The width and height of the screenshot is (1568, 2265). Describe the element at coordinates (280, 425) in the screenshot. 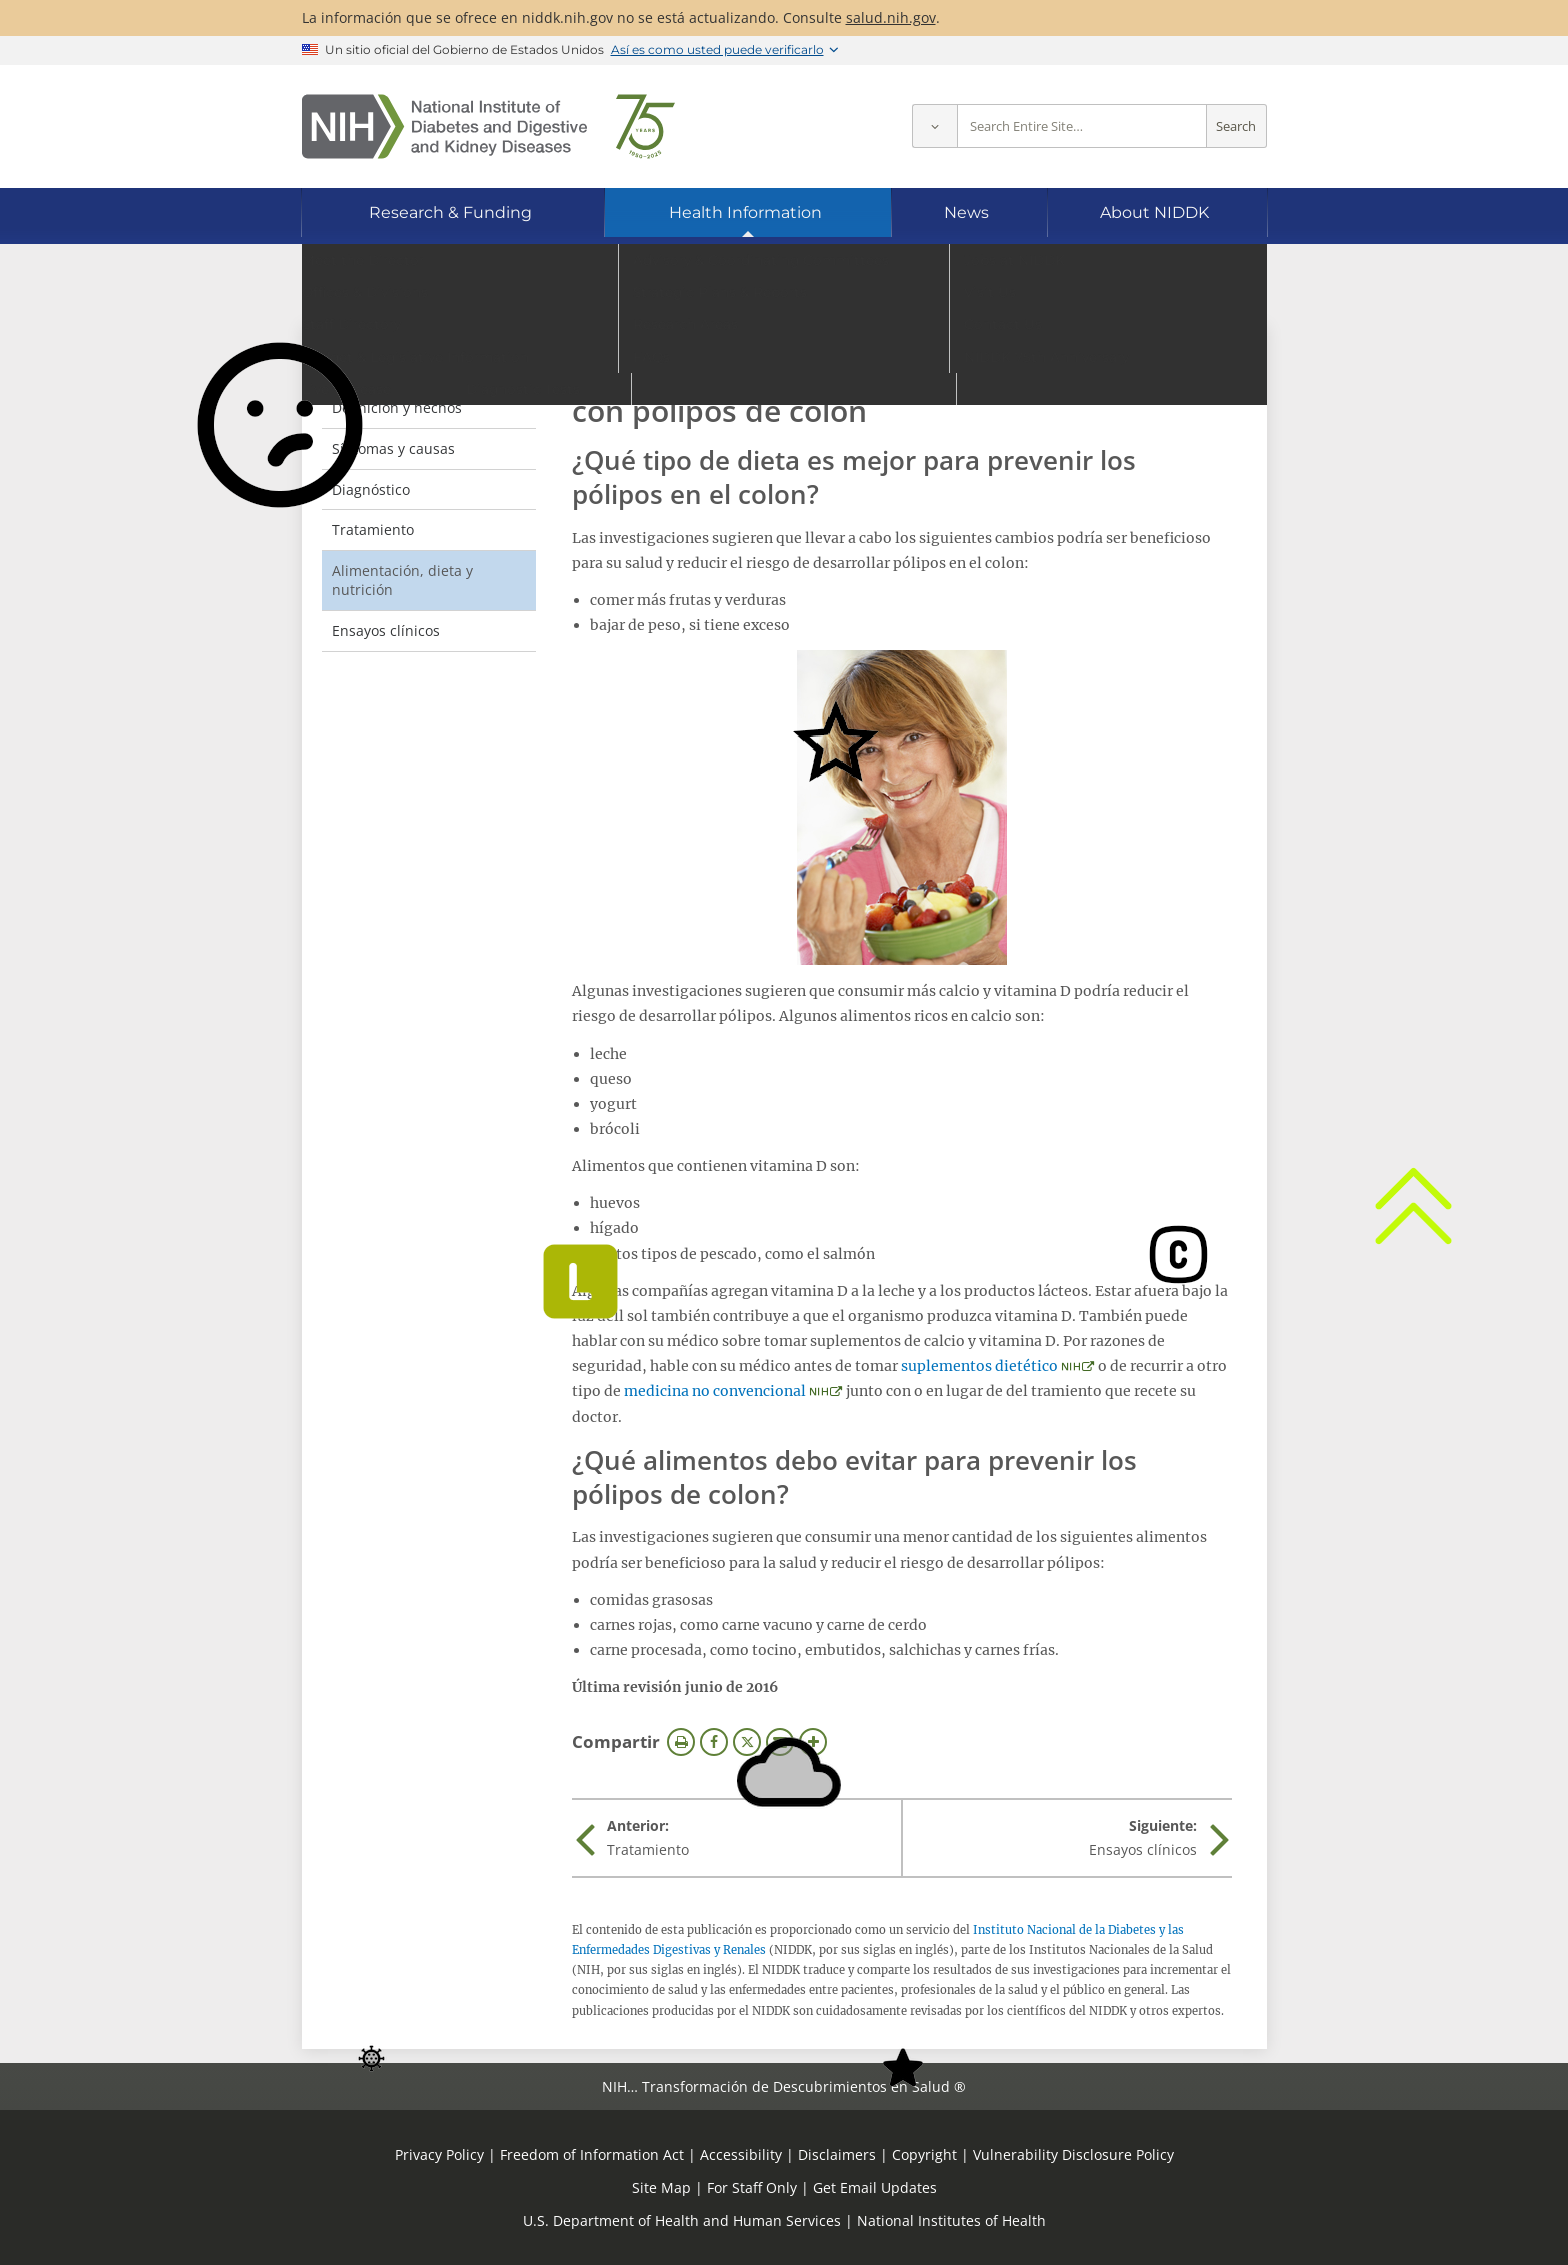

I see `indicate user frustration or negative feedback` at that location.